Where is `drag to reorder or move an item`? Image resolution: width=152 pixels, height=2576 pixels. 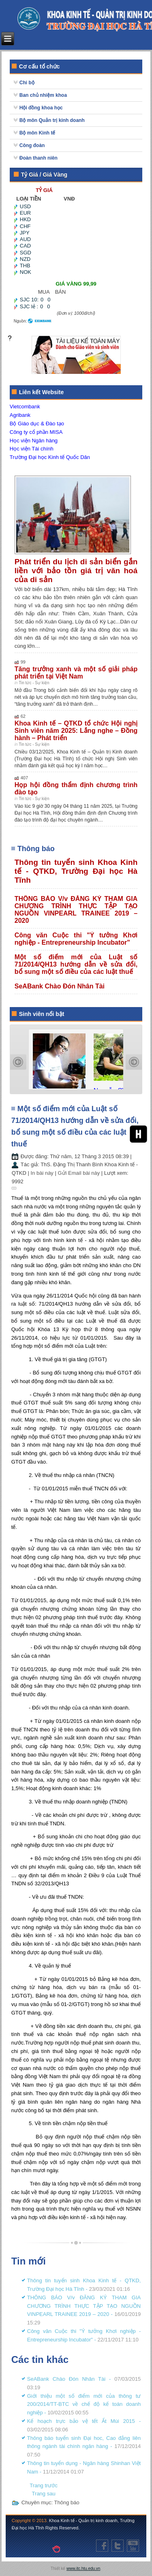
drag to reorder or move an item is located at coordinates (56, 2549).